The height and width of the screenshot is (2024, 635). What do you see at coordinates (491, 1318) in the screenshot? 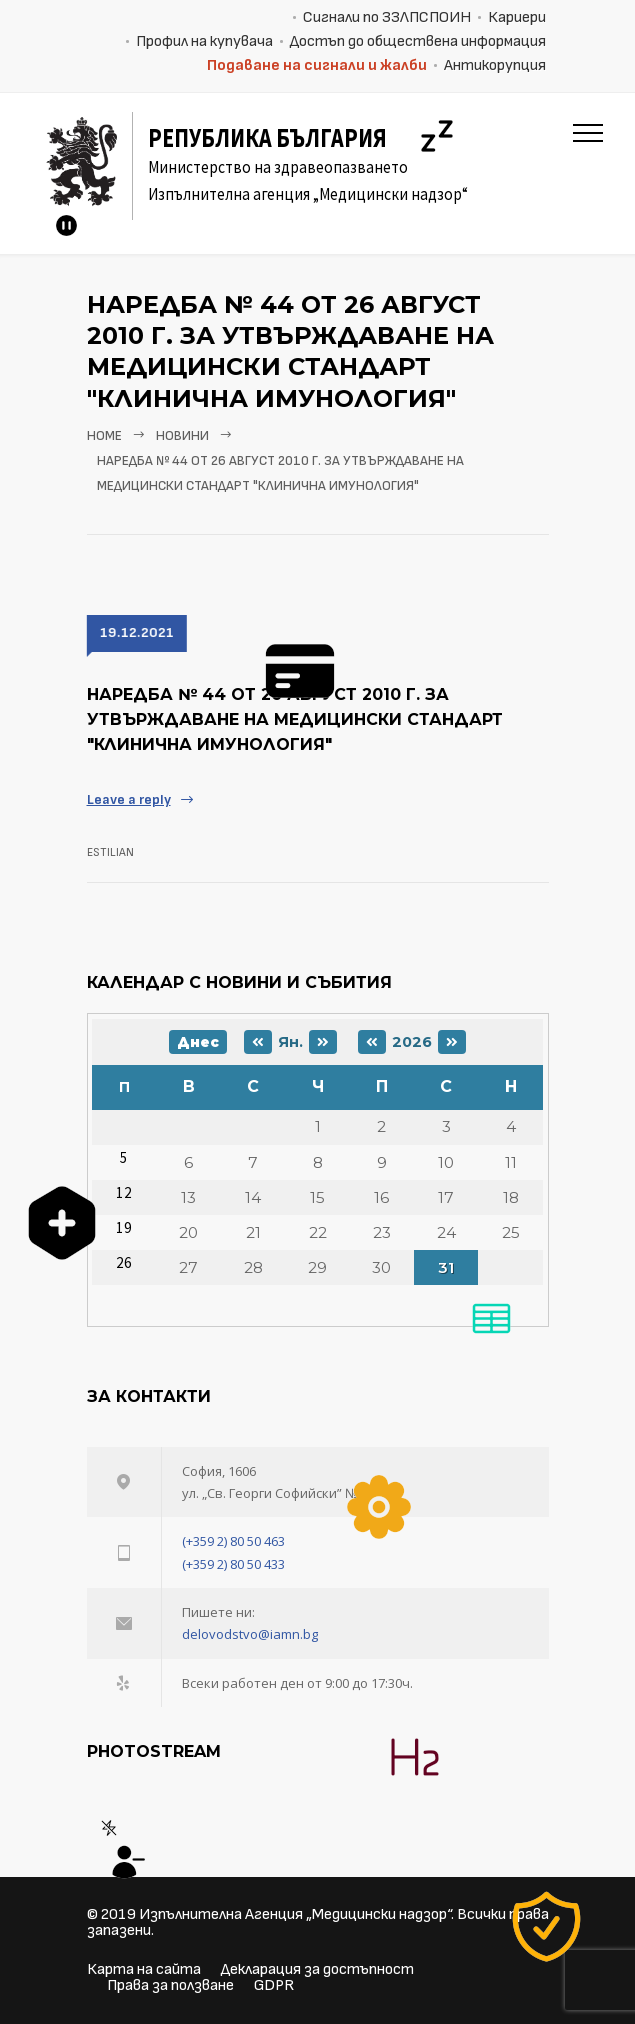
I see `view data in table format` at bounding box center [491, 1318].